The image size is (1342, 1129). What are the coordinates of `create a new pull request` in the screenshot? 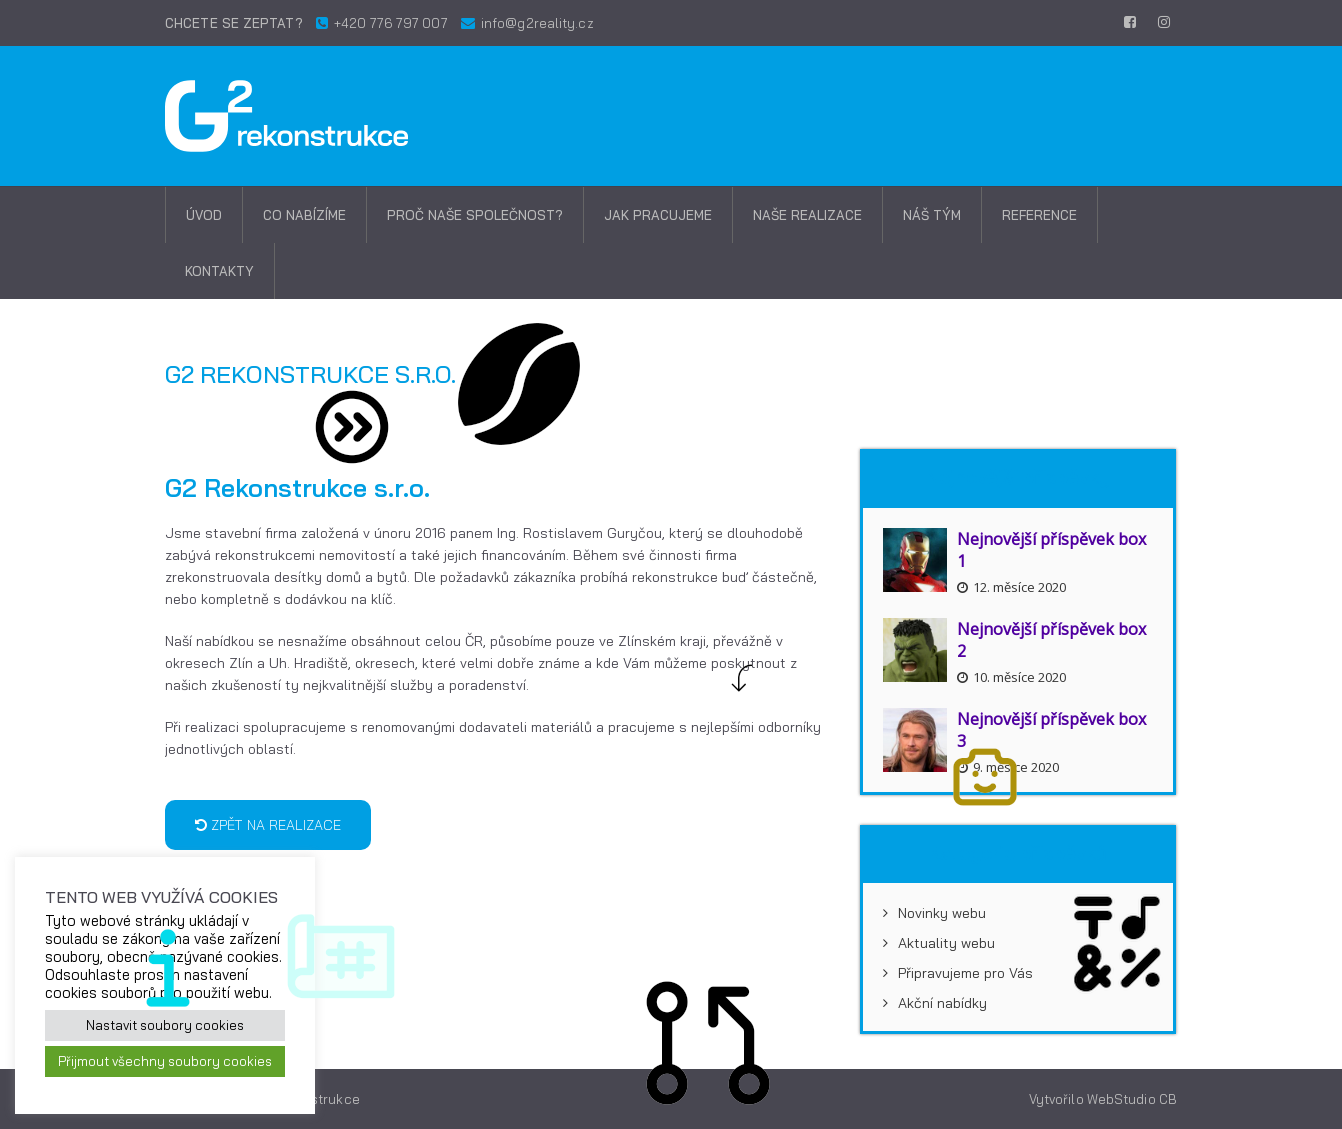 It's located at (703, 1043).